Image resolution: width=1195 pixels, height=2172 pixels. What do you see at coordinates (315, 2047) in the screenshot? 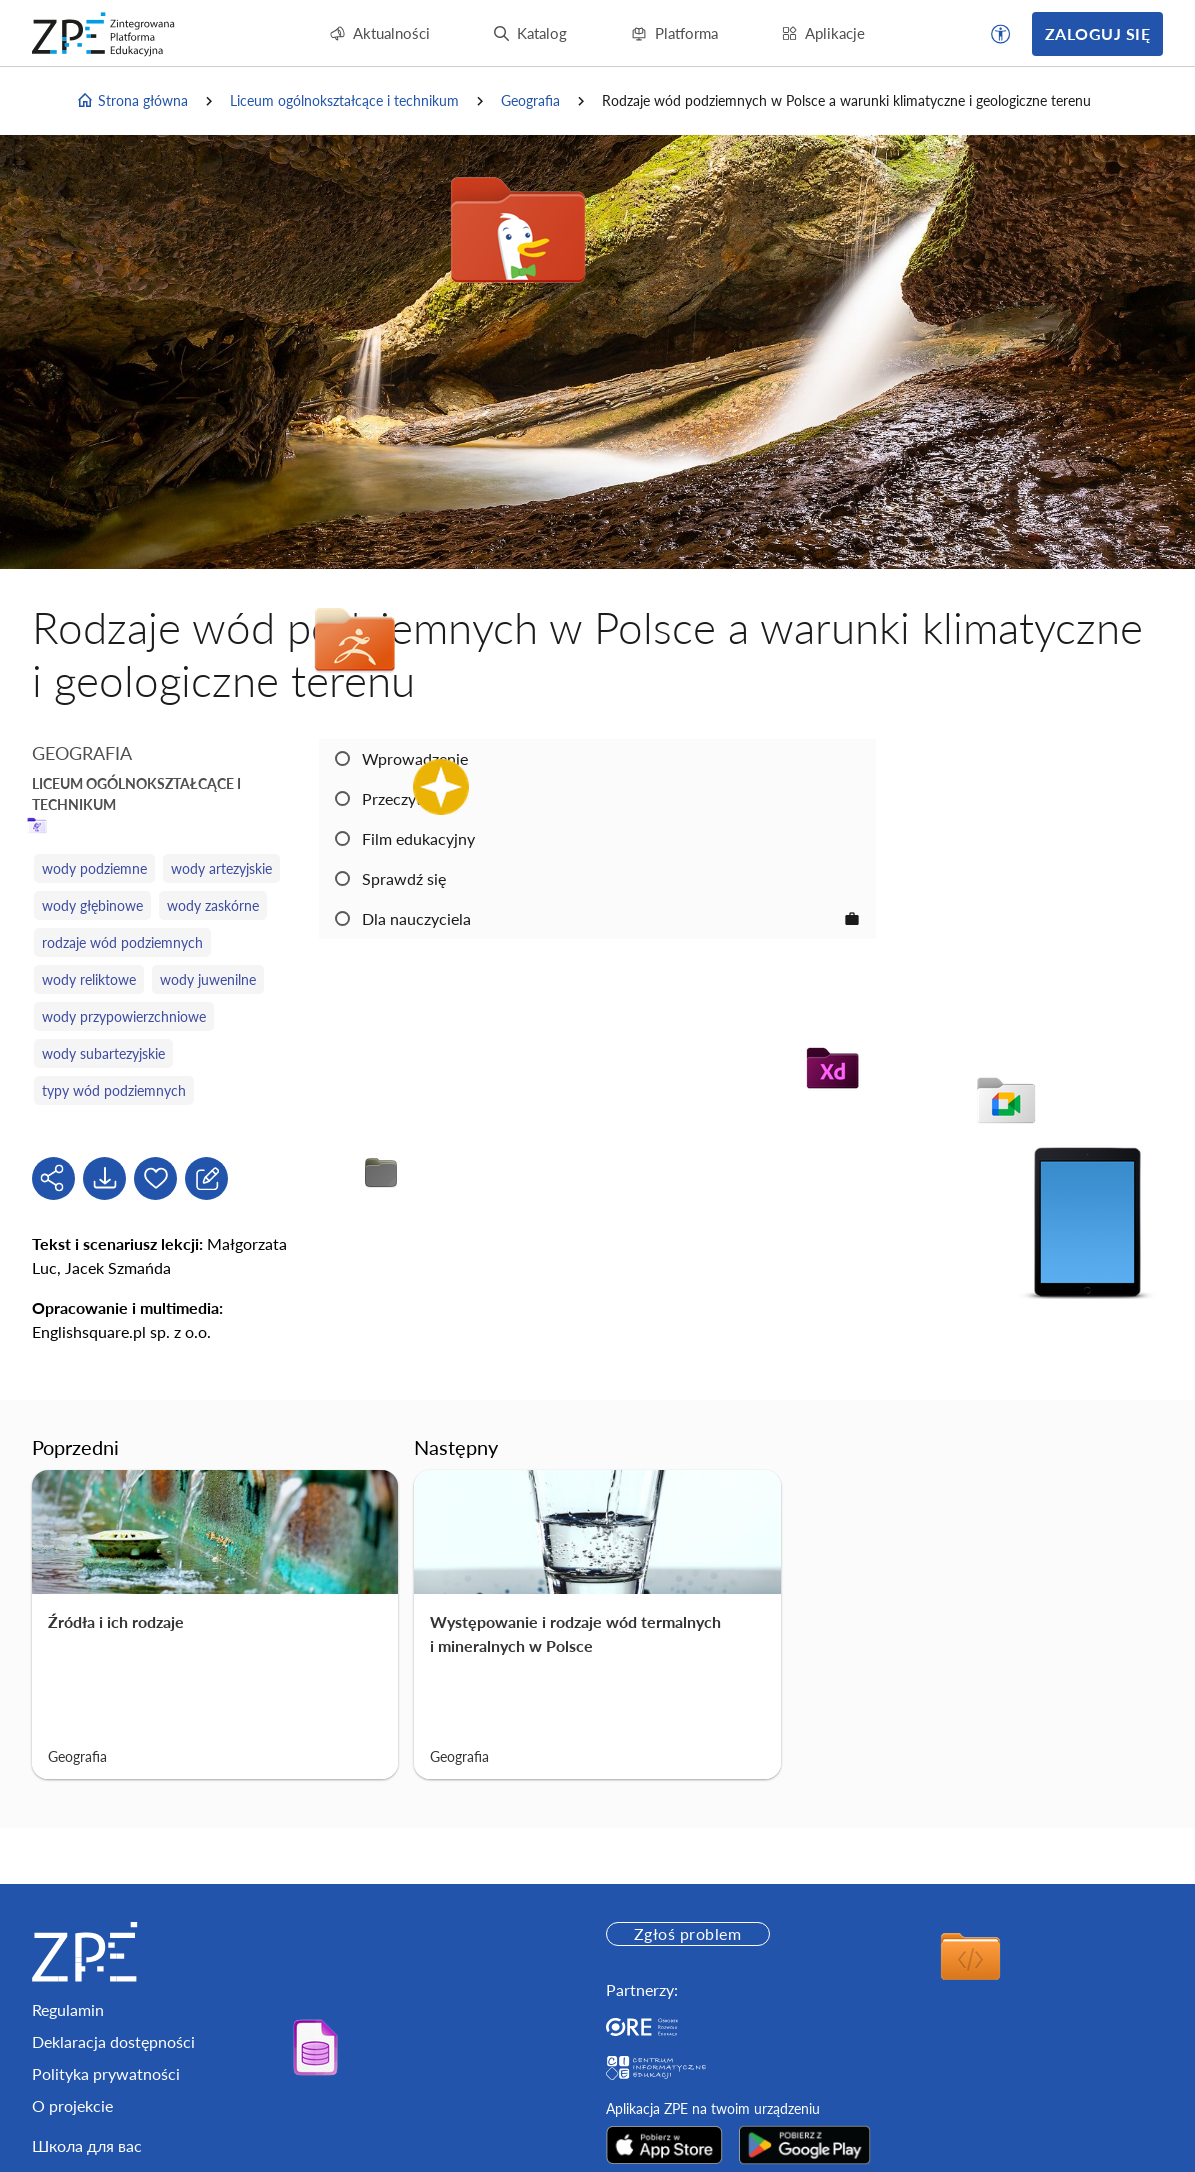
I see `libreoffice base database file` at bounding box center [315, 2047].